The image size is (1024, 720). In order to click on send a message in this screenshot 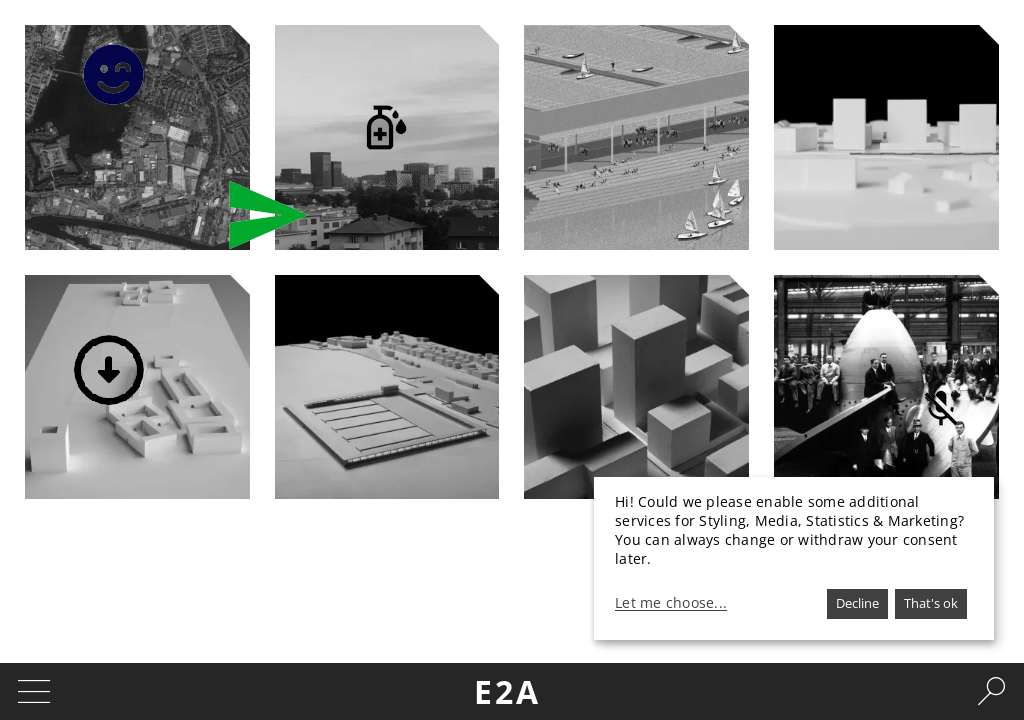, I will do `click(269, 215)`.